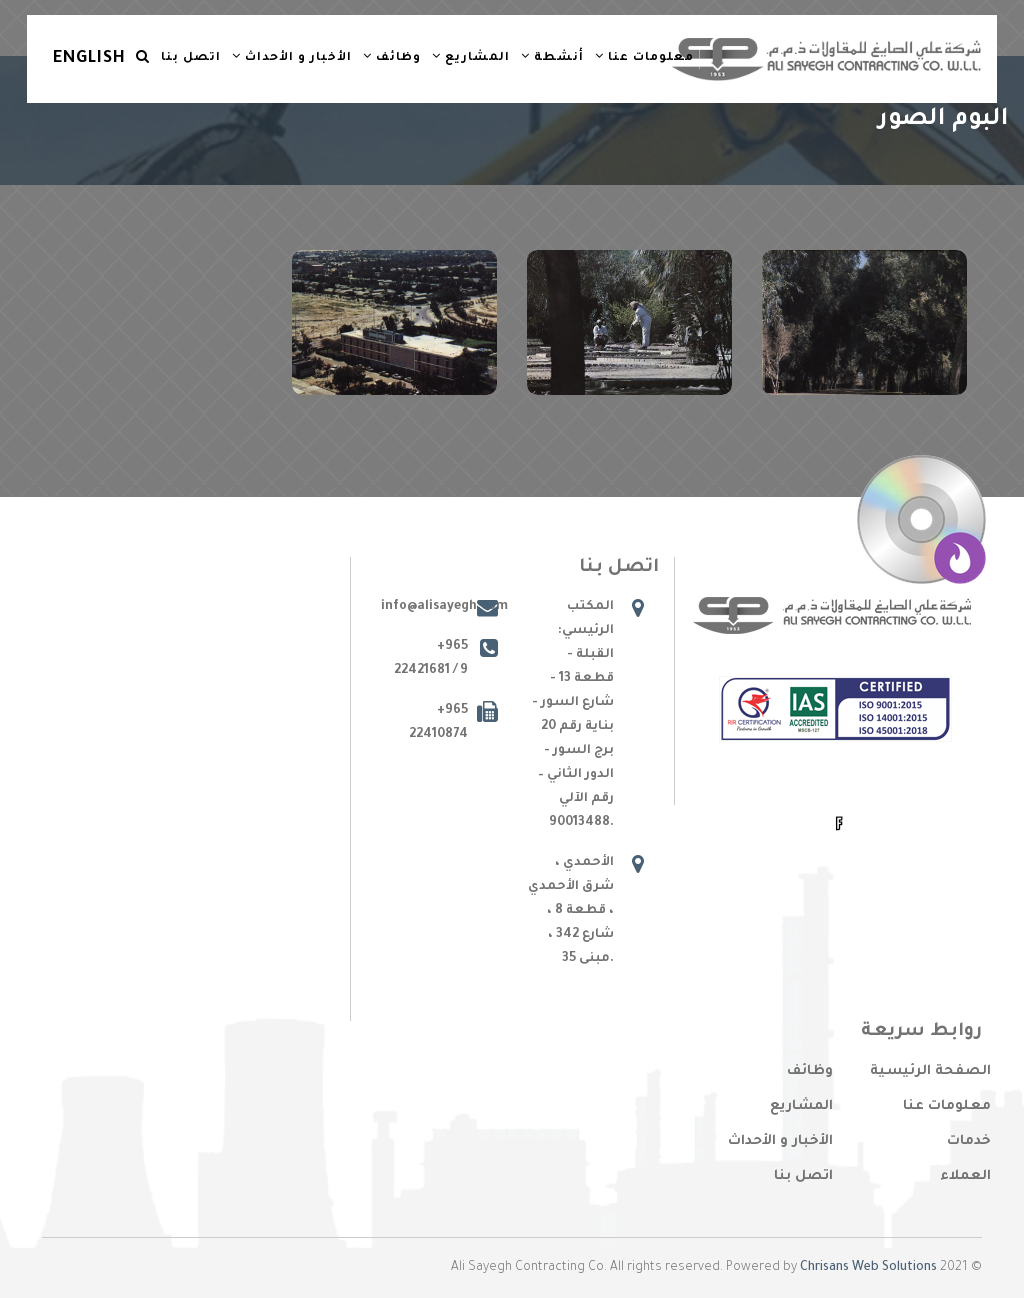  Describe the element at coordinates (839, 823) in the screenshot. I see `launch fortnite game` at that location.